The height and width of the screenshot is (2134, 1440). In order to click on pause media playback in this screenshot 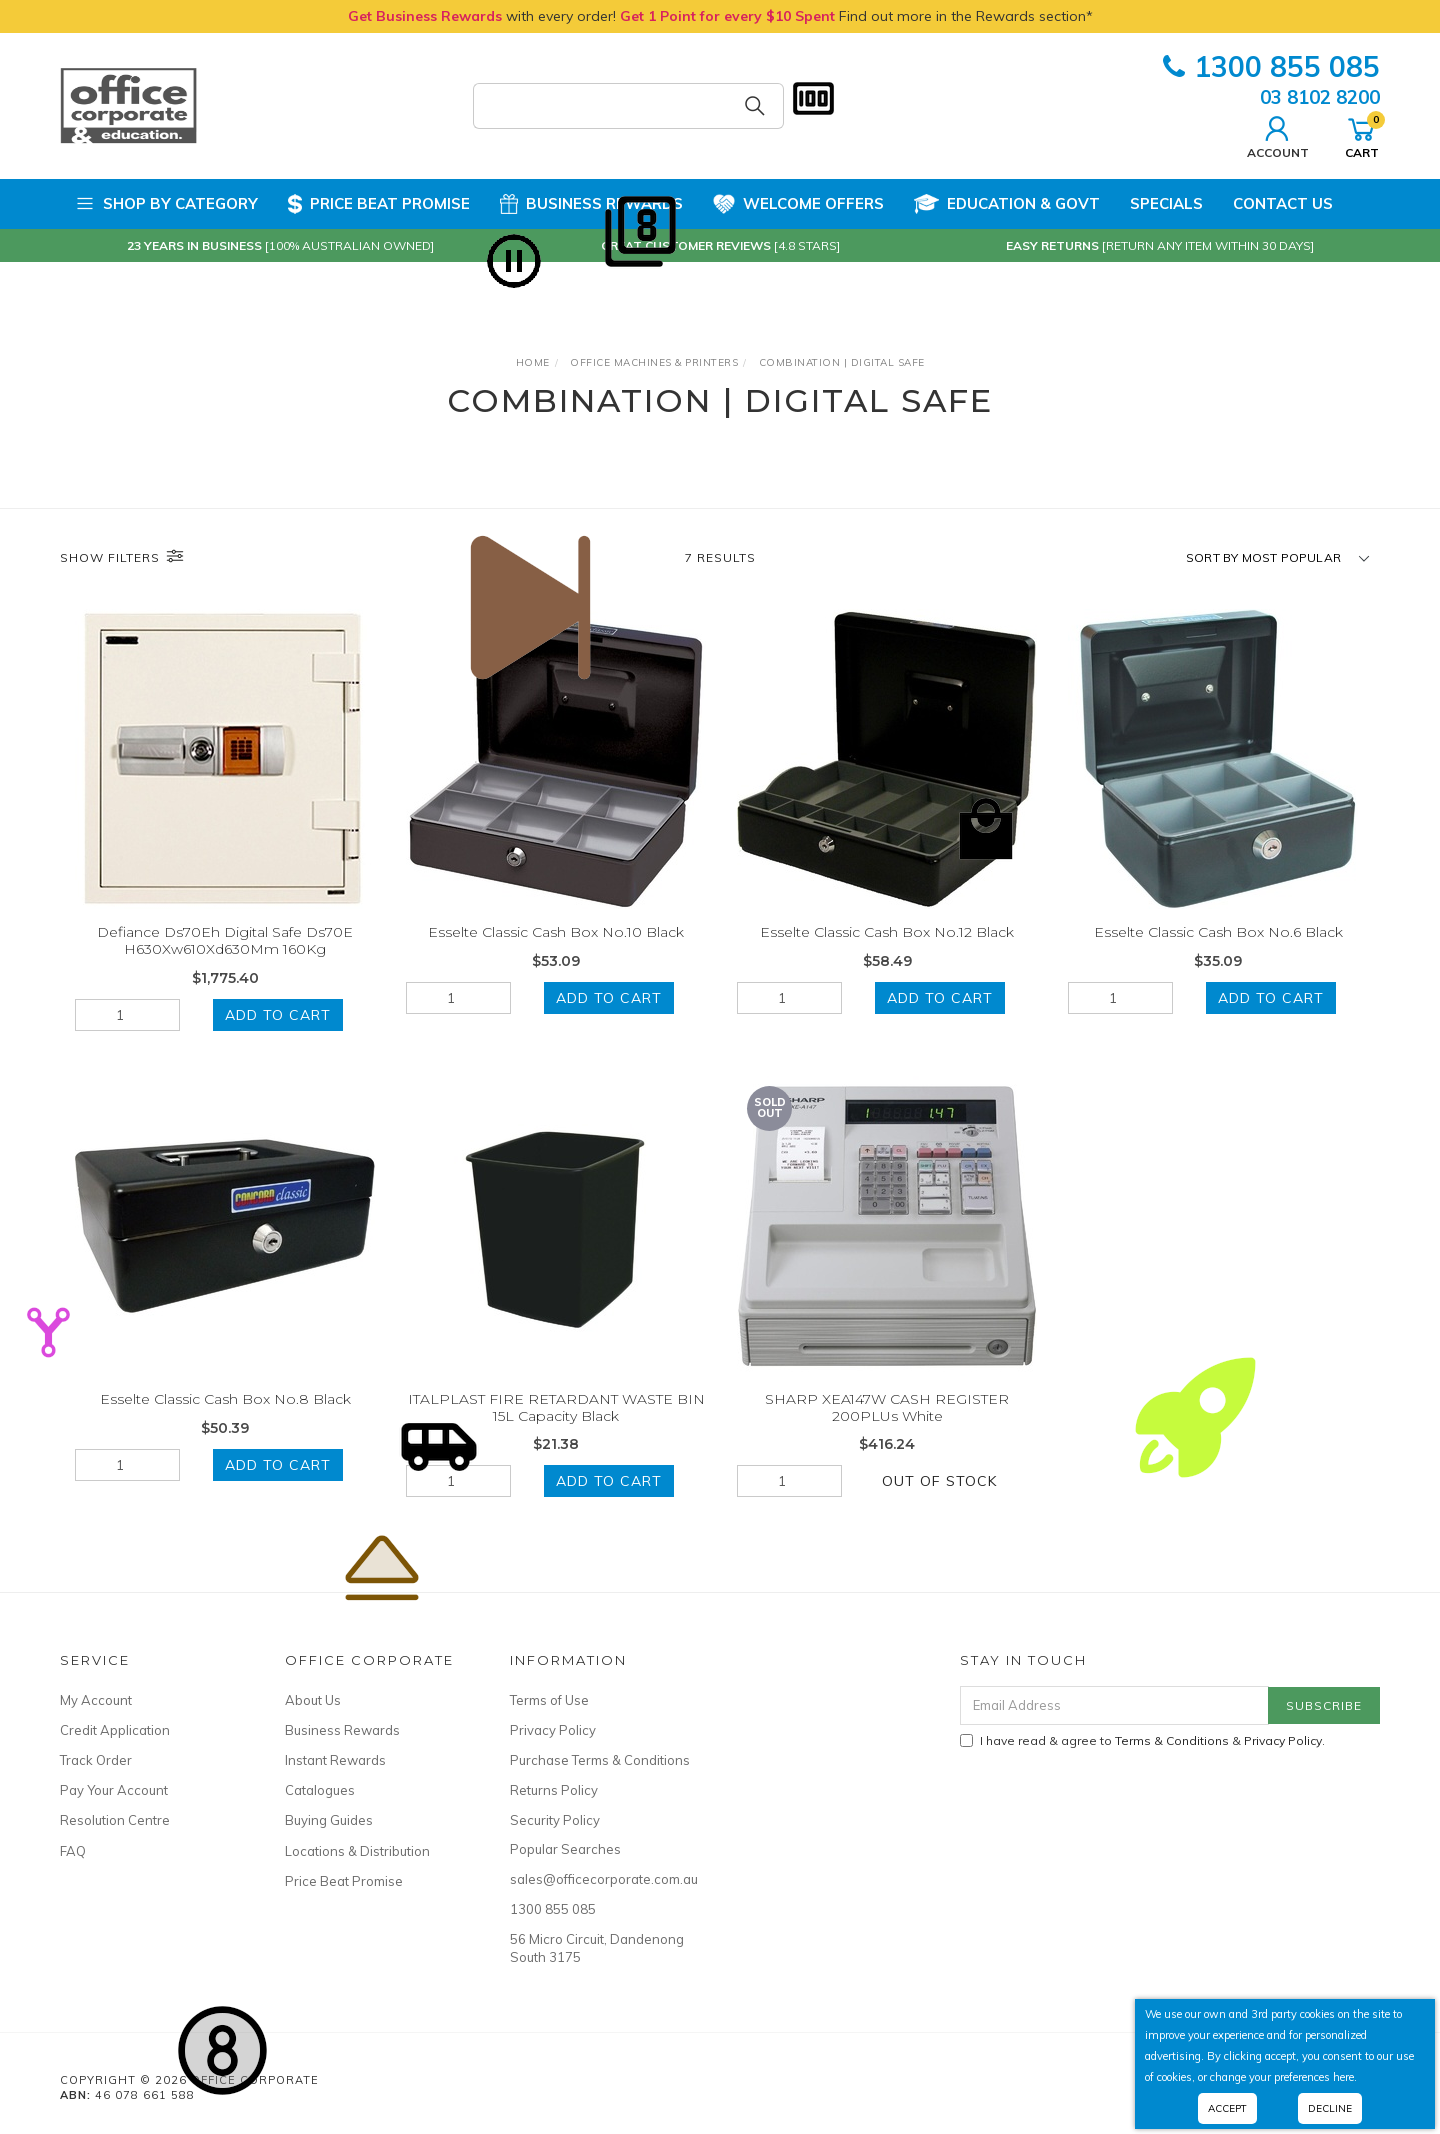, I will do `click(514, 261)`.